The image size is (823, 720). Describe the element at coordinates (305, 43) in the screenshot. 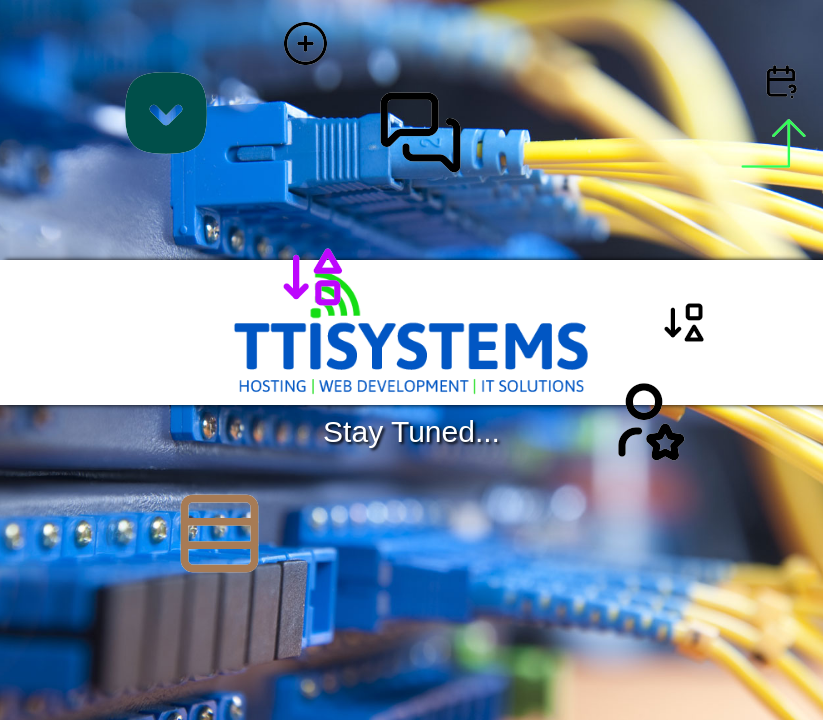

I see `add a new item` at that location.